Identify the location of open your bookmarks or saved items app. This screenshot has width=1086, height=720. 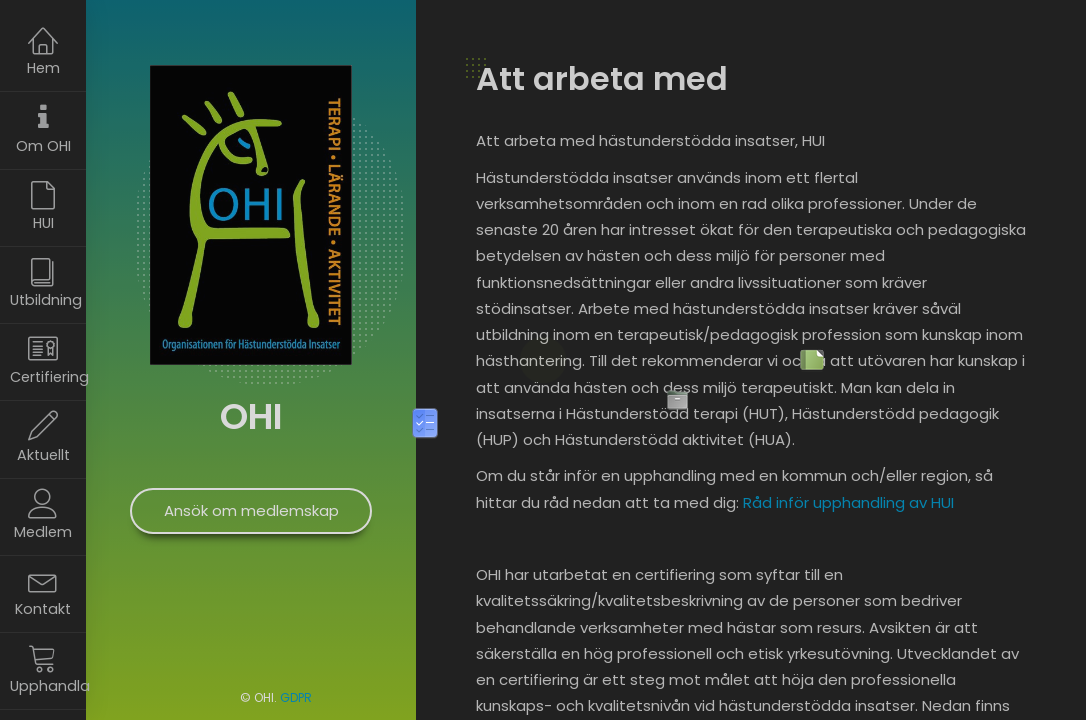
(425, 423).